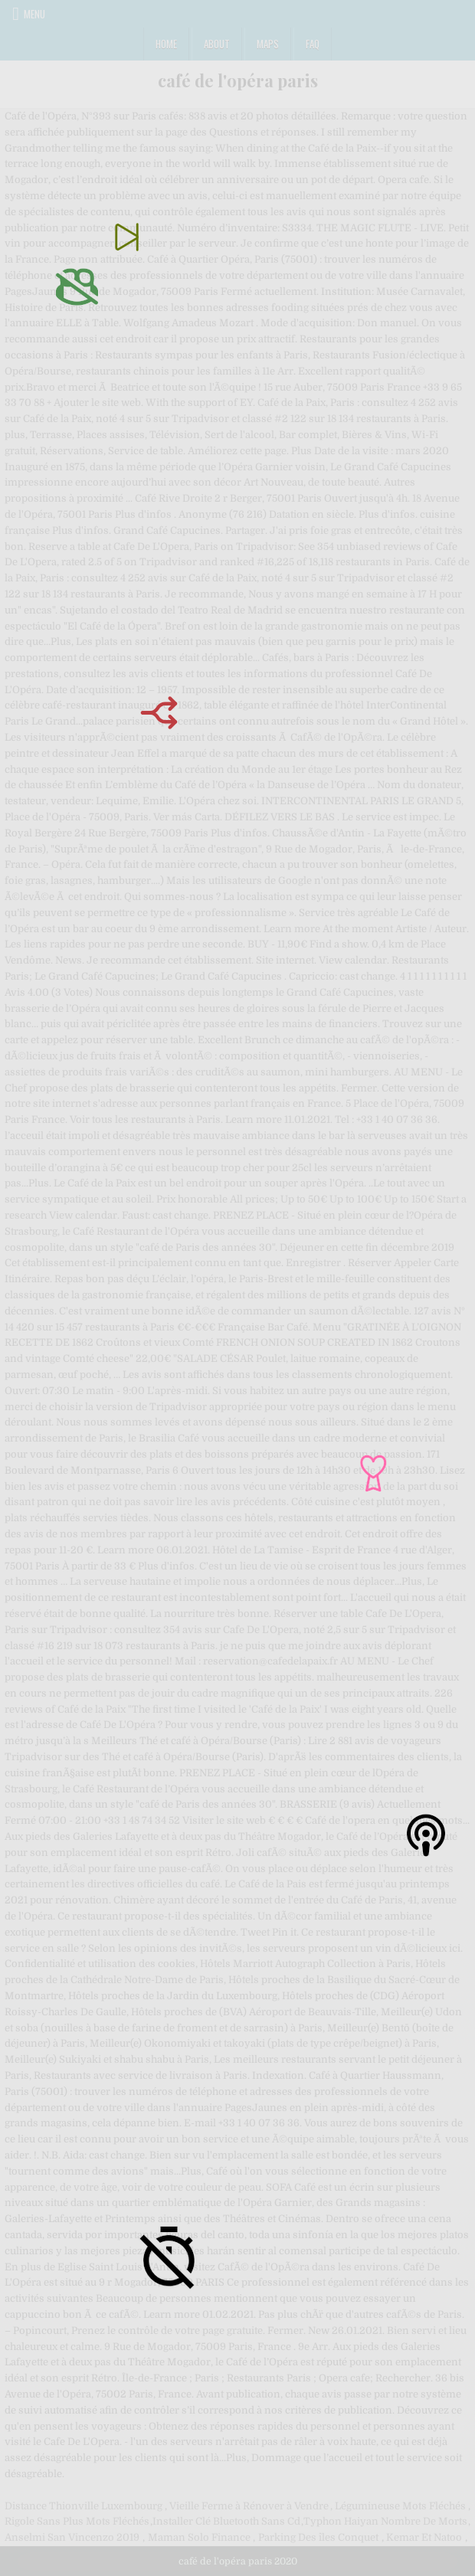  I want to click on view sponsor tiers and levels, so click(373, 1473).